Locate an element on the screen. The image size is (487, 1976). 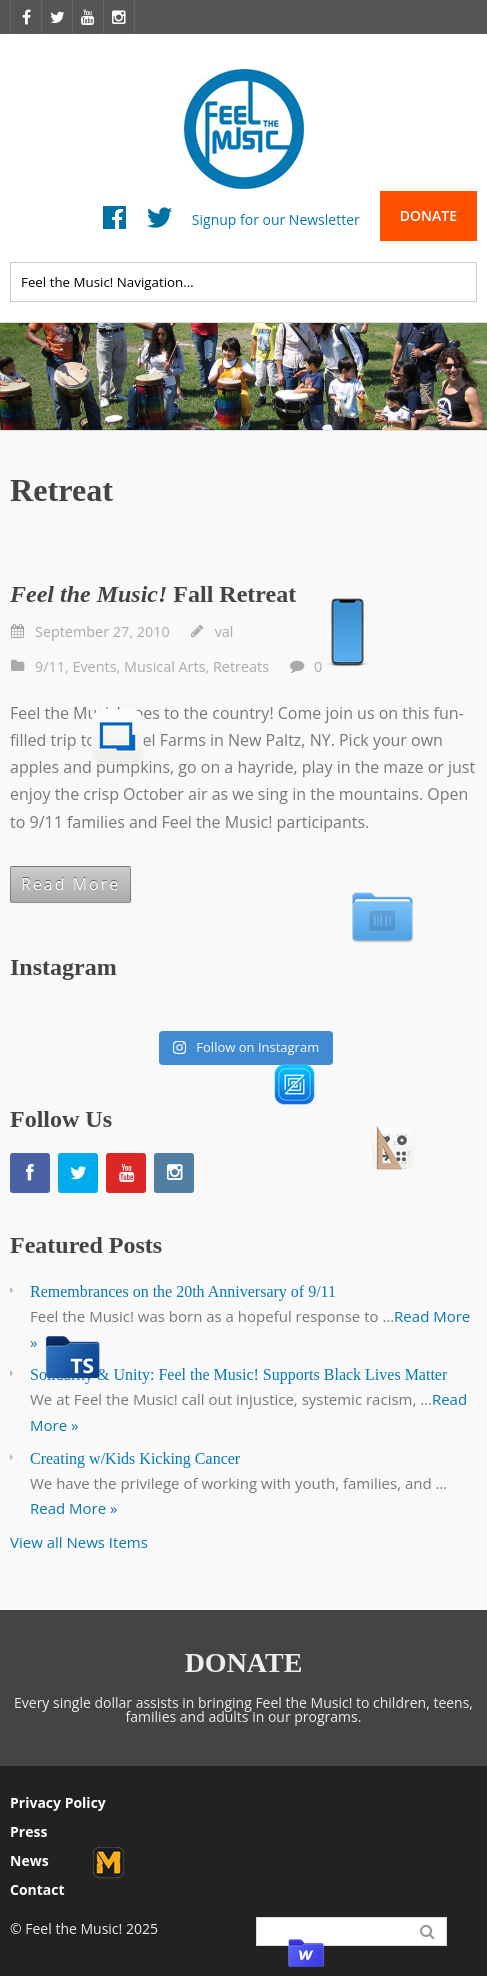
connect to or manage your iPhone is located at coordinates (347, 632).